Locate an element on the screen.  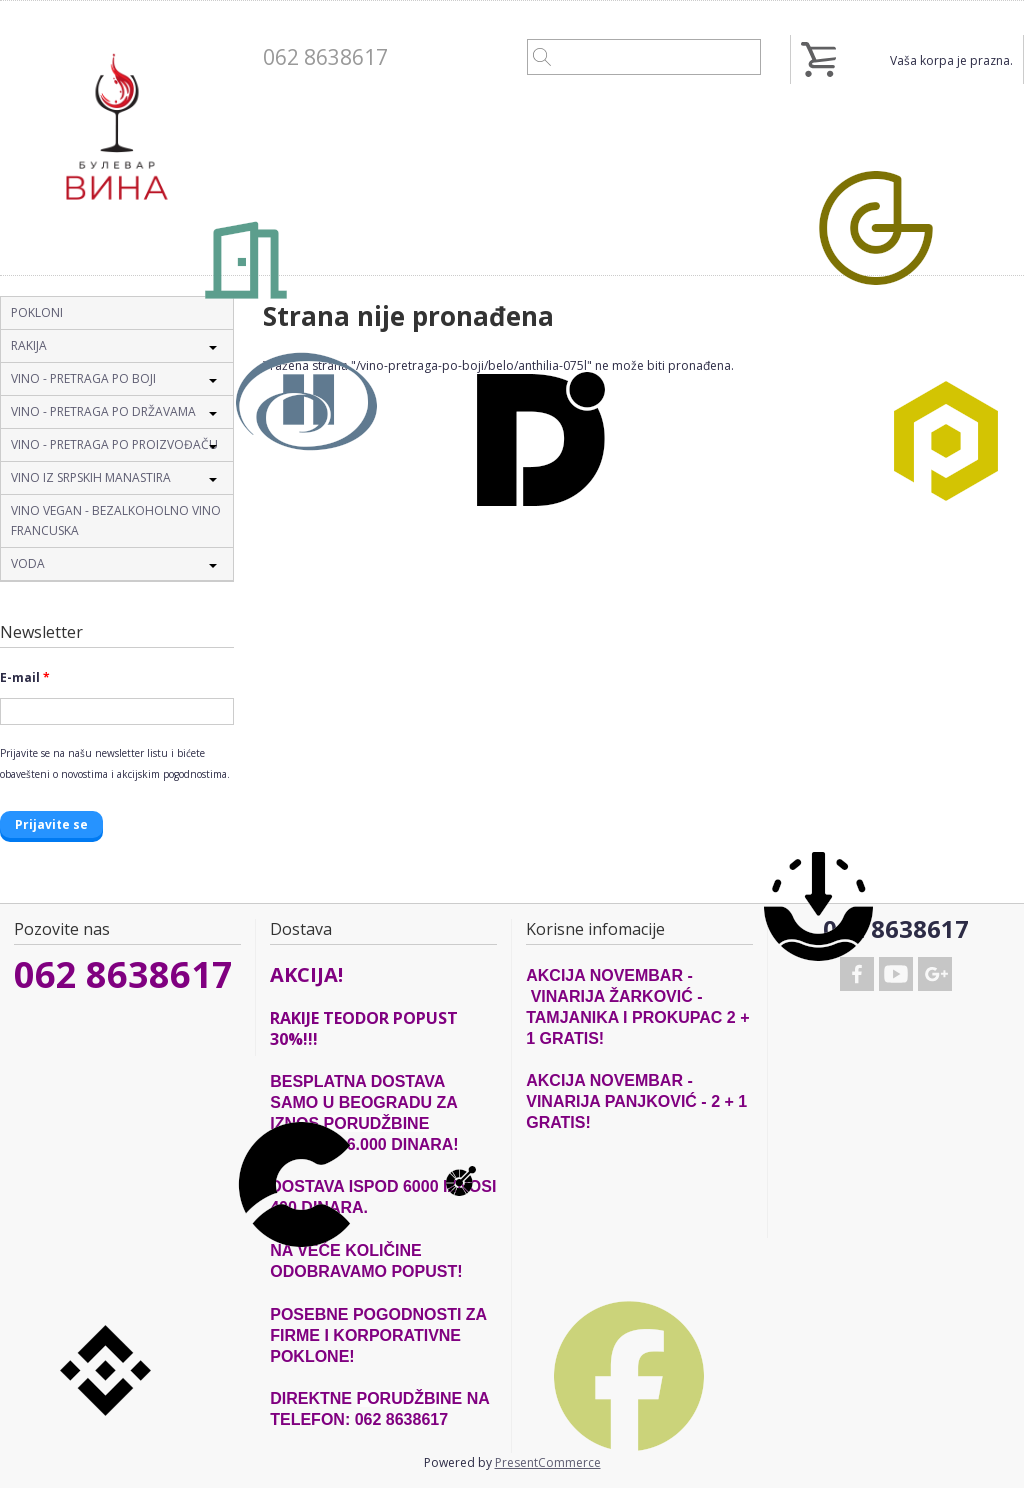
visit the Game Developer website is located at coordinates (876, 228).